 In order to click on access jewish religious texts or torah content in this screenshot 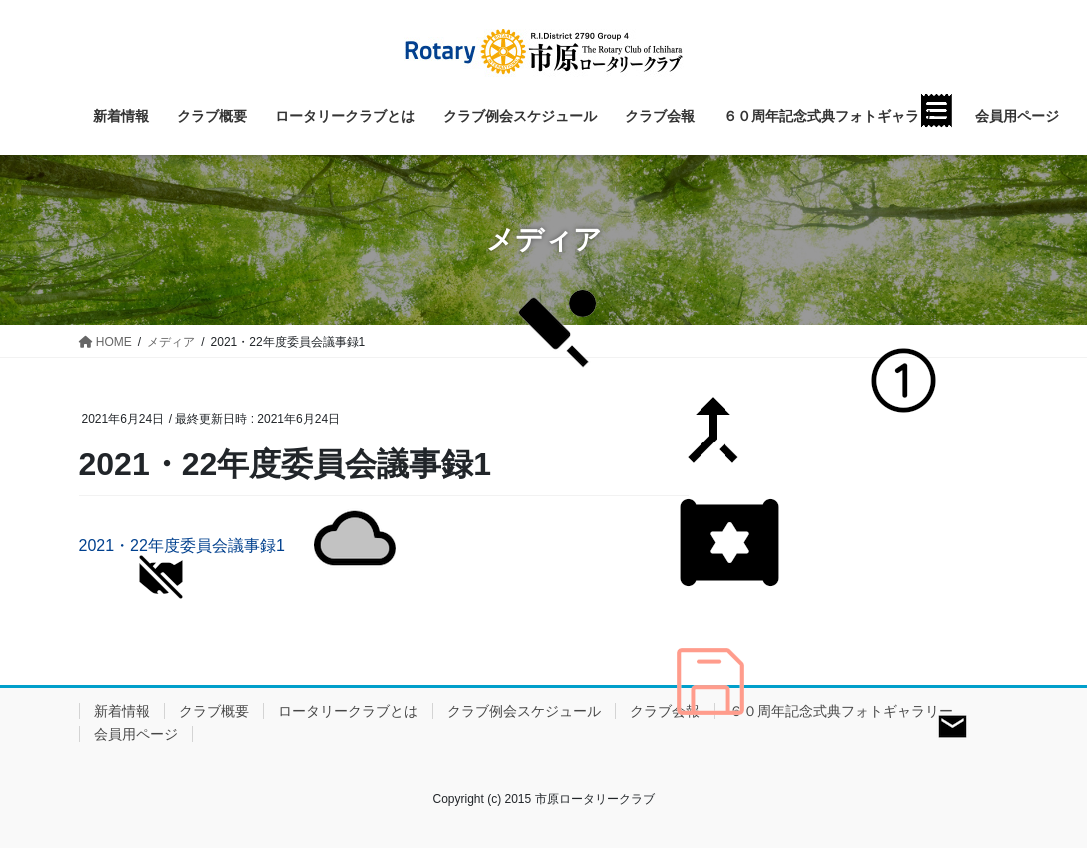, I will do `click(729, 542)`.